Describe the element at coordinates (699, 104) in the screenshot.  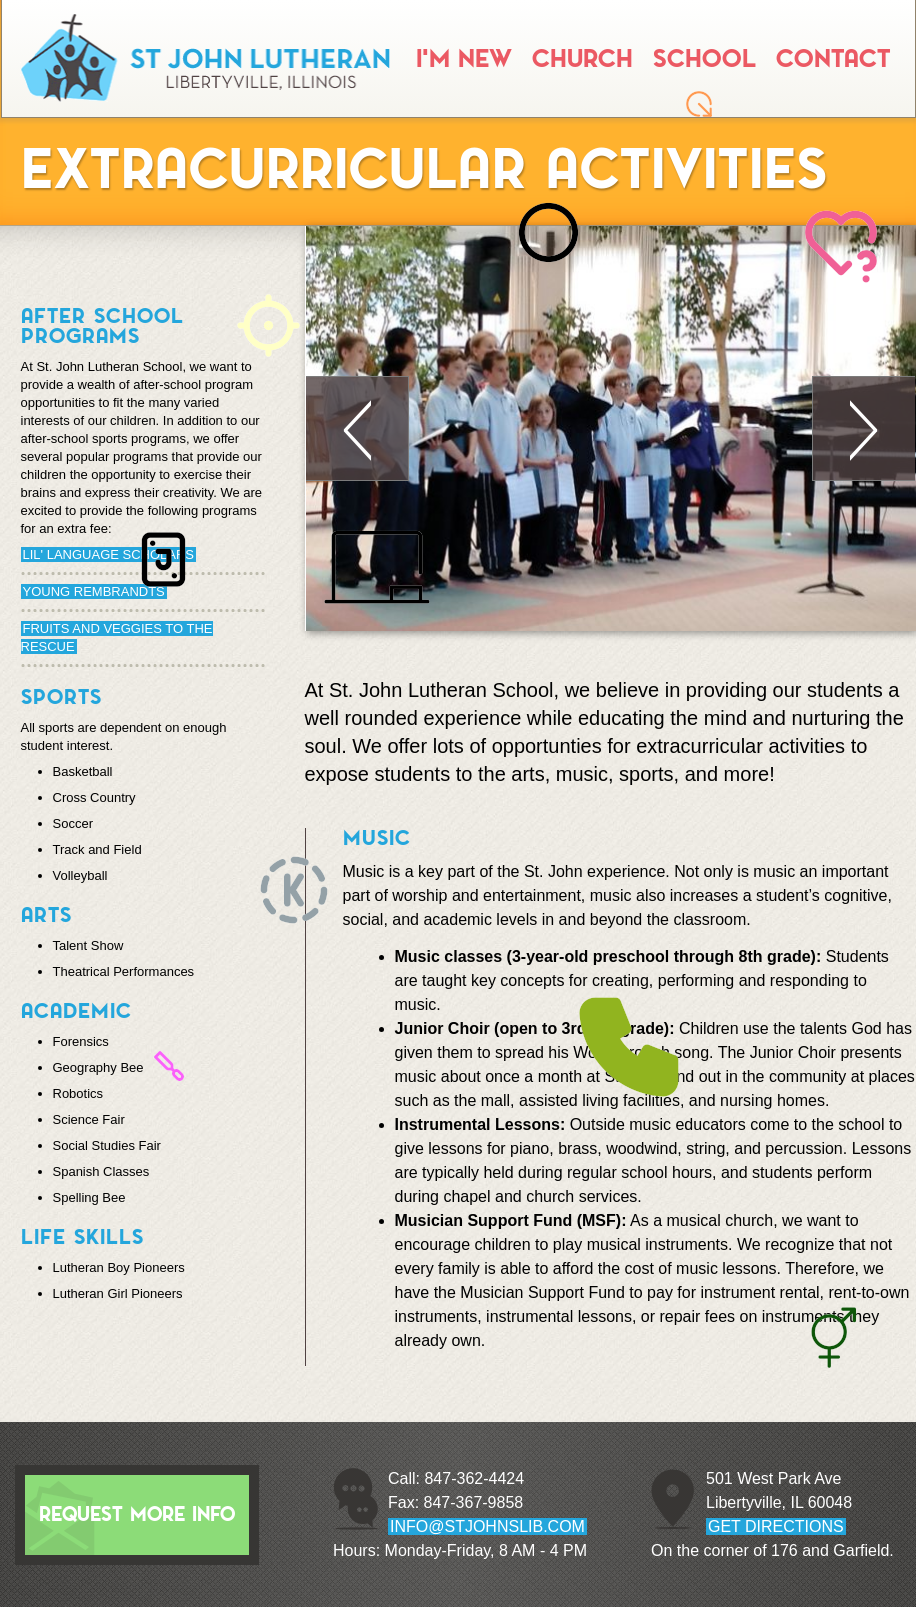
I see `expand content to bottom-right` at that location.